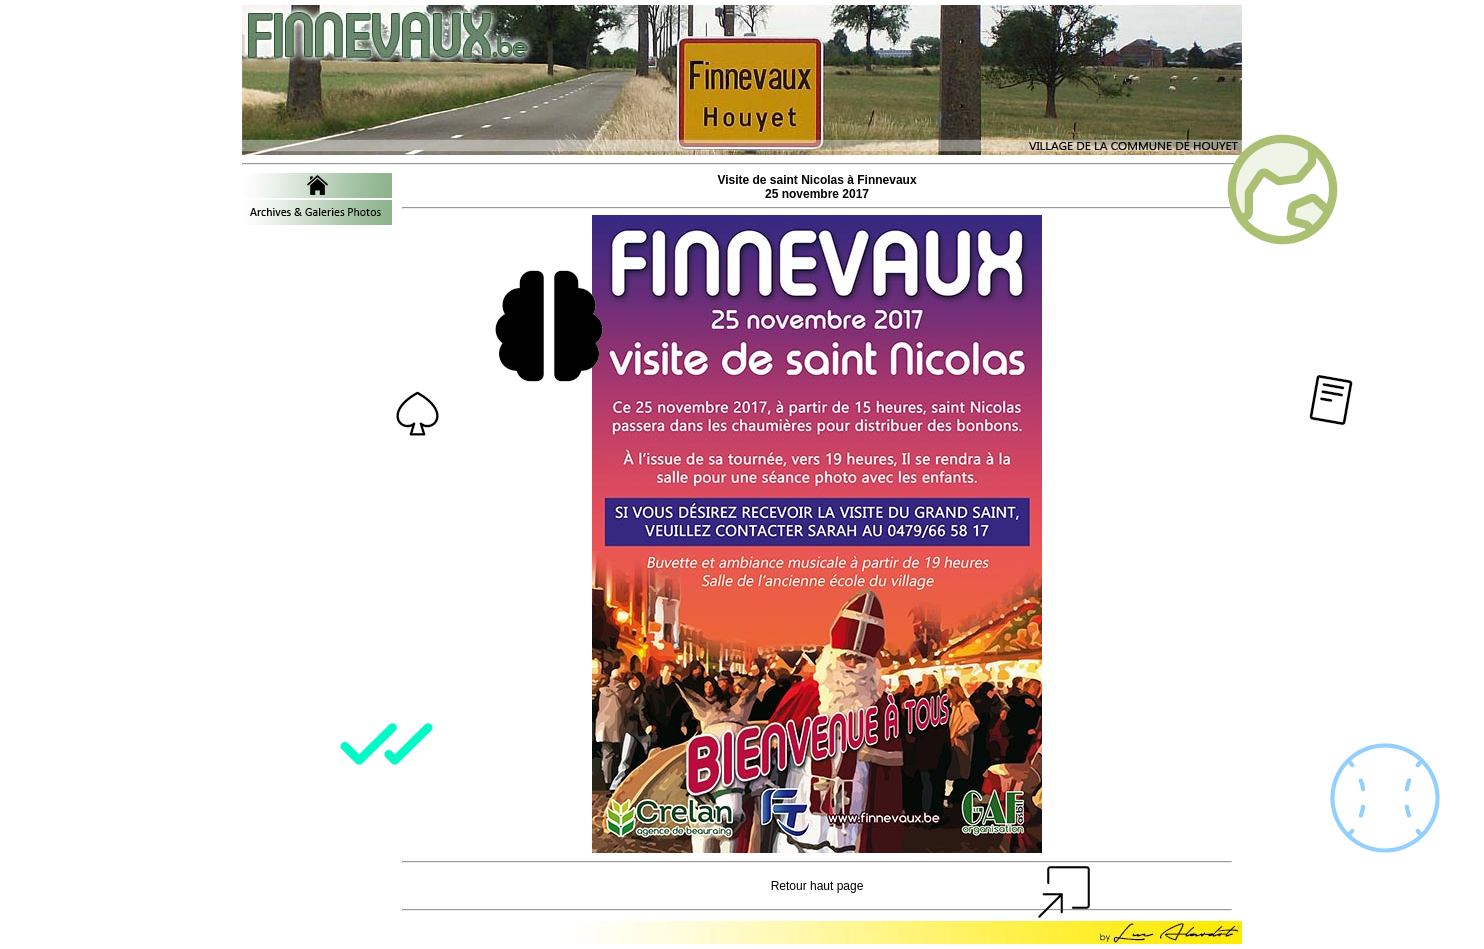 This screenshot has height=949, width=1484. Describe the element at coordinates (549, 326) in the screenshot. I see `access AI or smart features` at that location.